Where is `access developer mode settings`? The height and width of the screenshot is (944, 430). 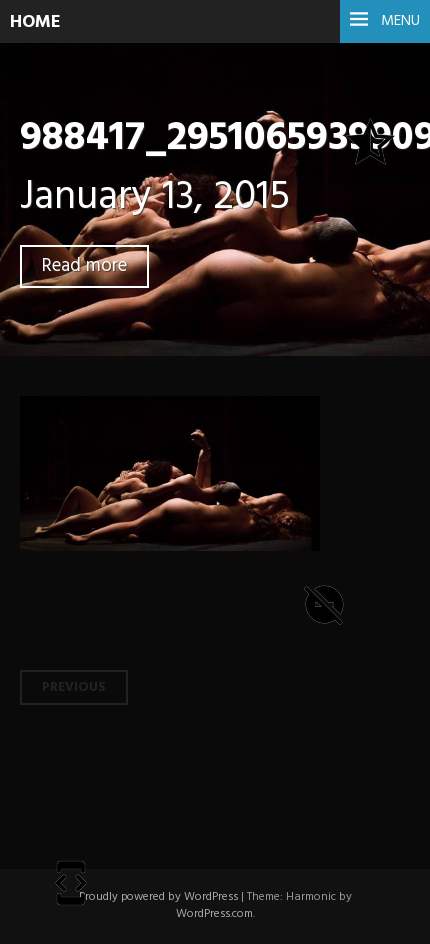
access developer mode settings is located at coordinates (71, 883).